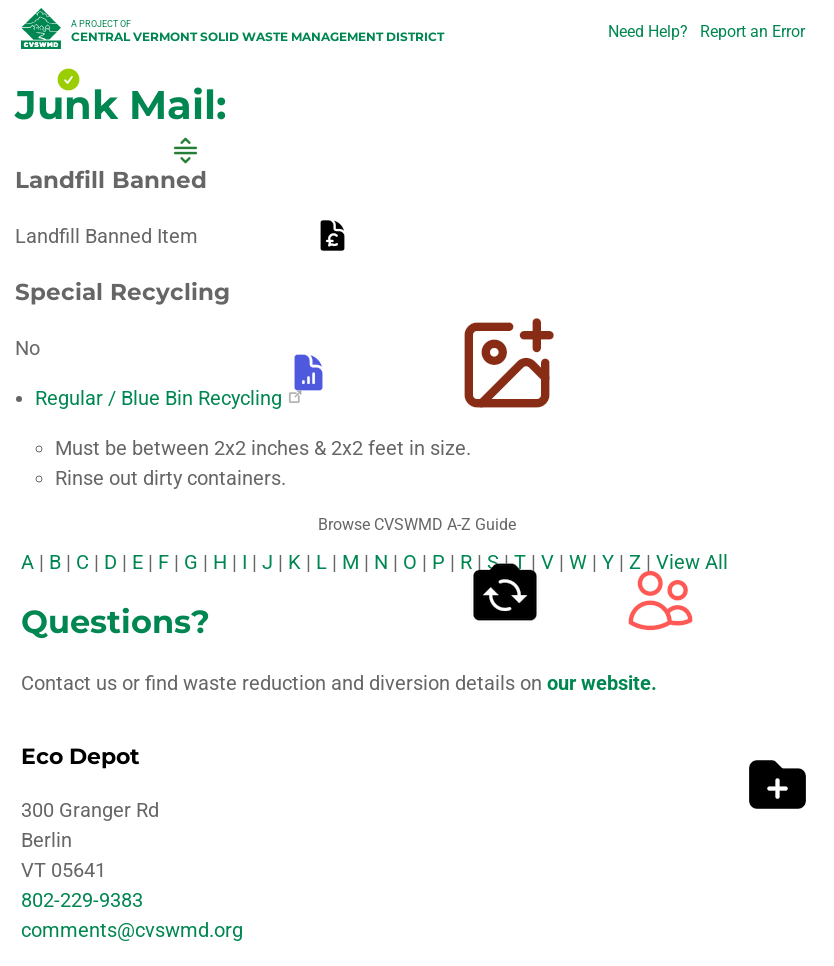 This screenshot has height=966, width=834. What do you see at coordinates (68, 79) in the screenshot?
I see `indicates a completed or successful action` at bounding box center [68, 79].